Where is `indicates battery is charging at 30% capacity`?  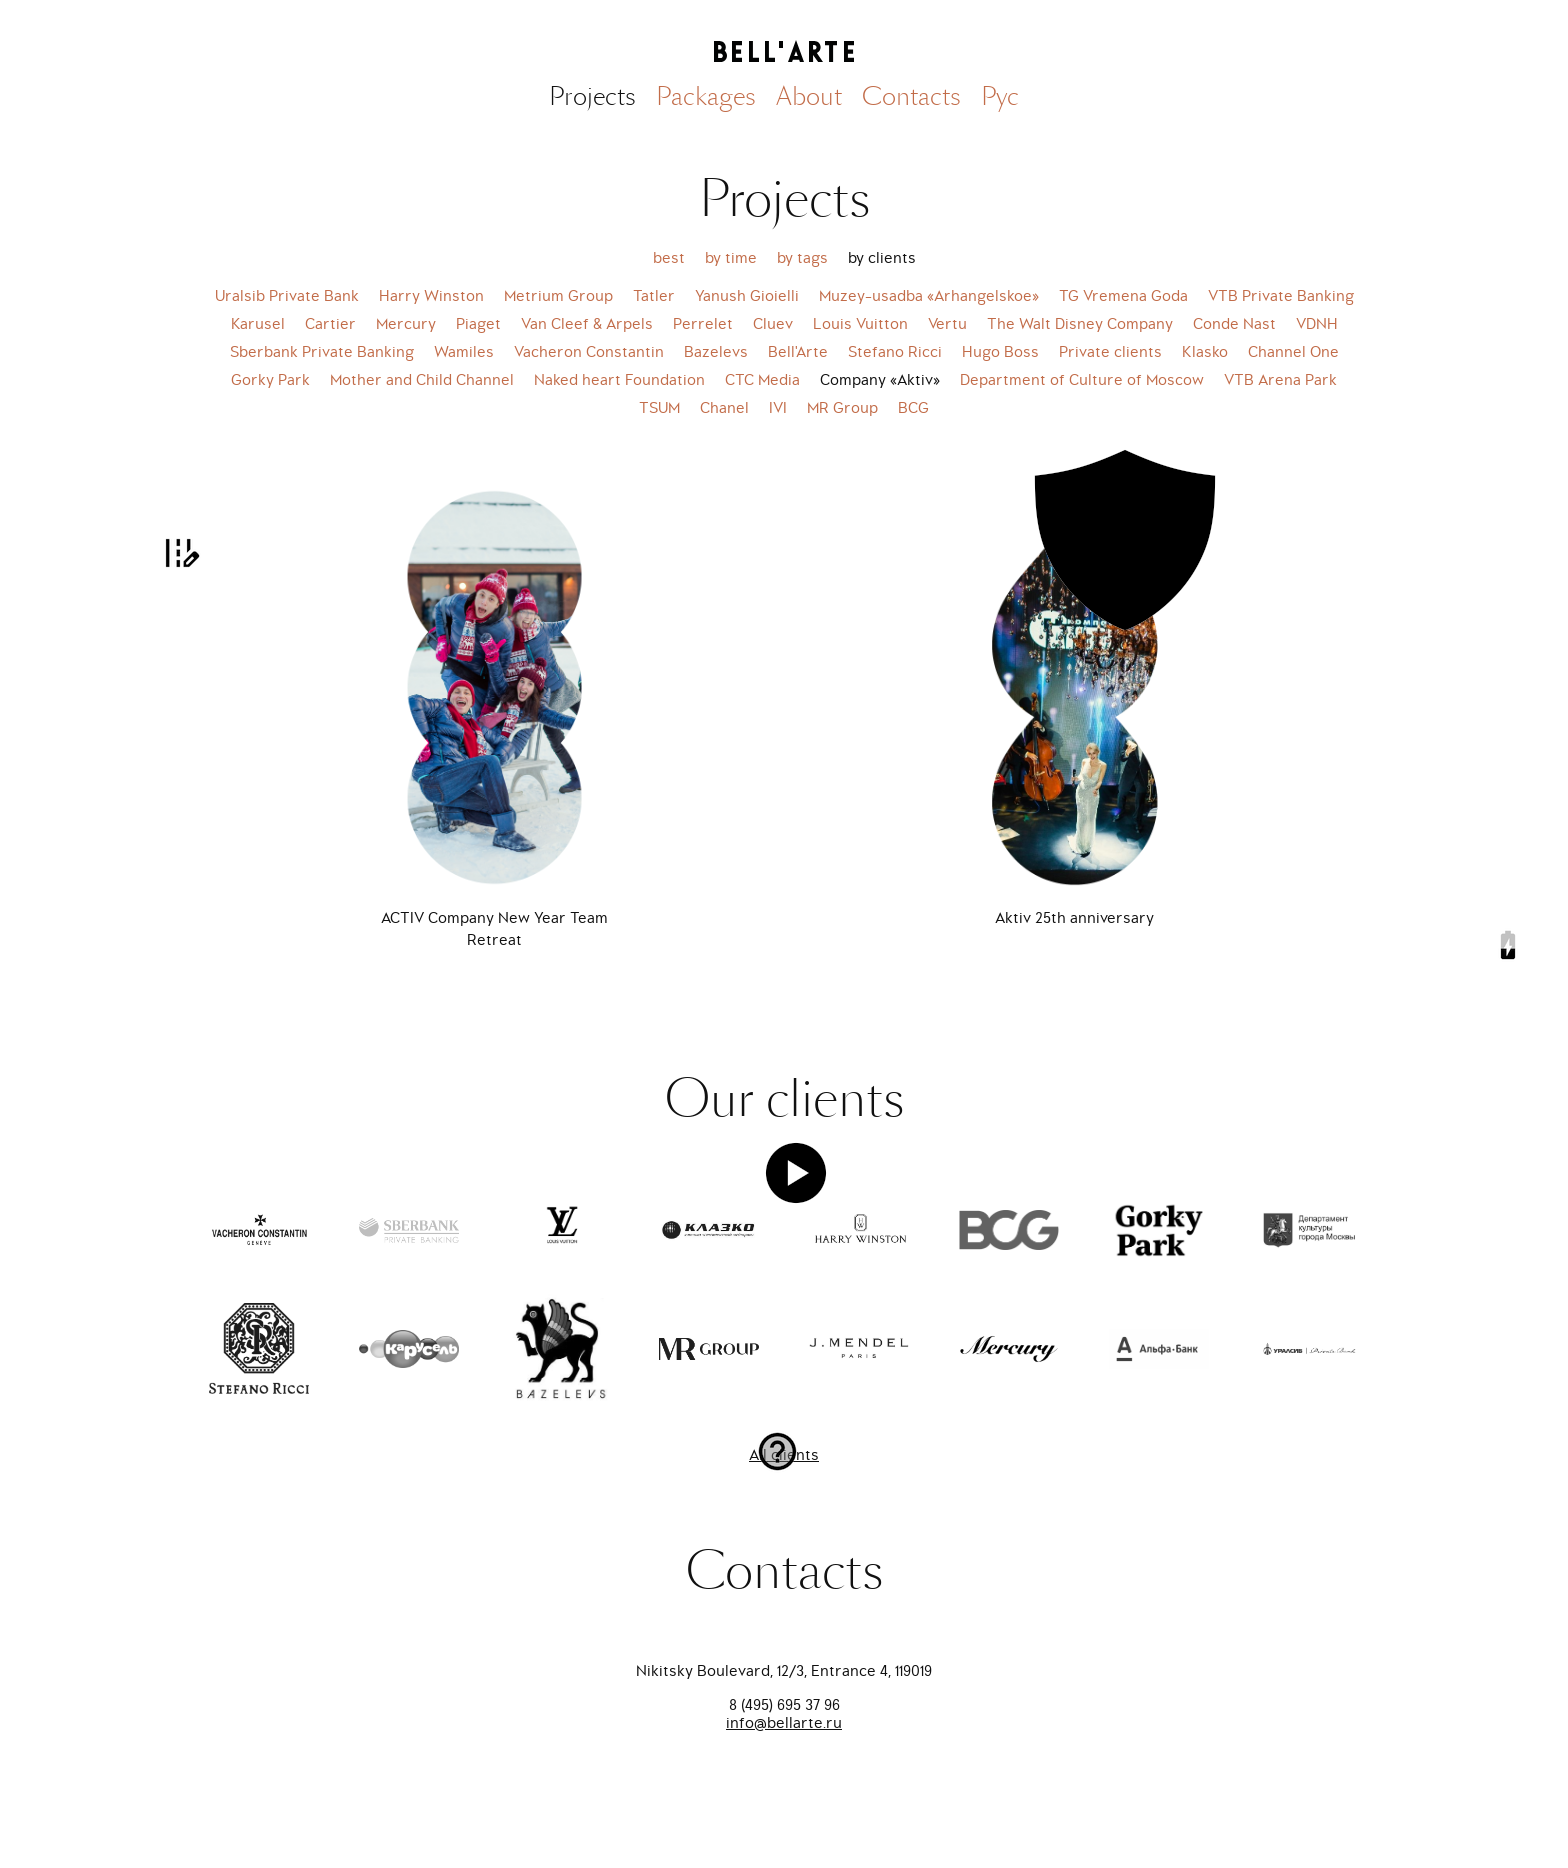 indicates battery is charging at 30% capacity is located at coordinates (1508, 945).